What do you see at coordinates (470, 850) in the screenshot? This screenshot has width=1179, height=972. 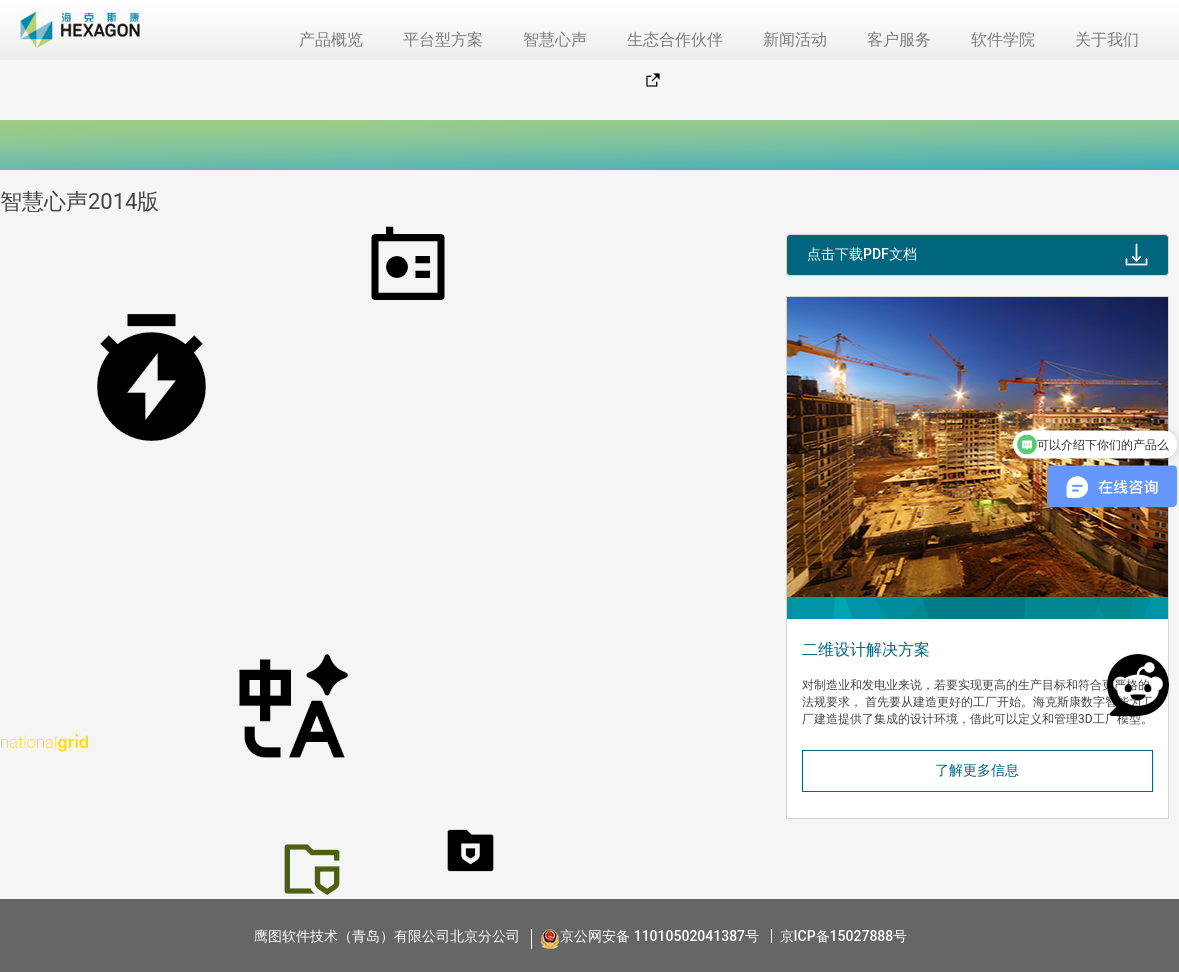 I see `access protected or secure files` at bounding box center [470, 850].